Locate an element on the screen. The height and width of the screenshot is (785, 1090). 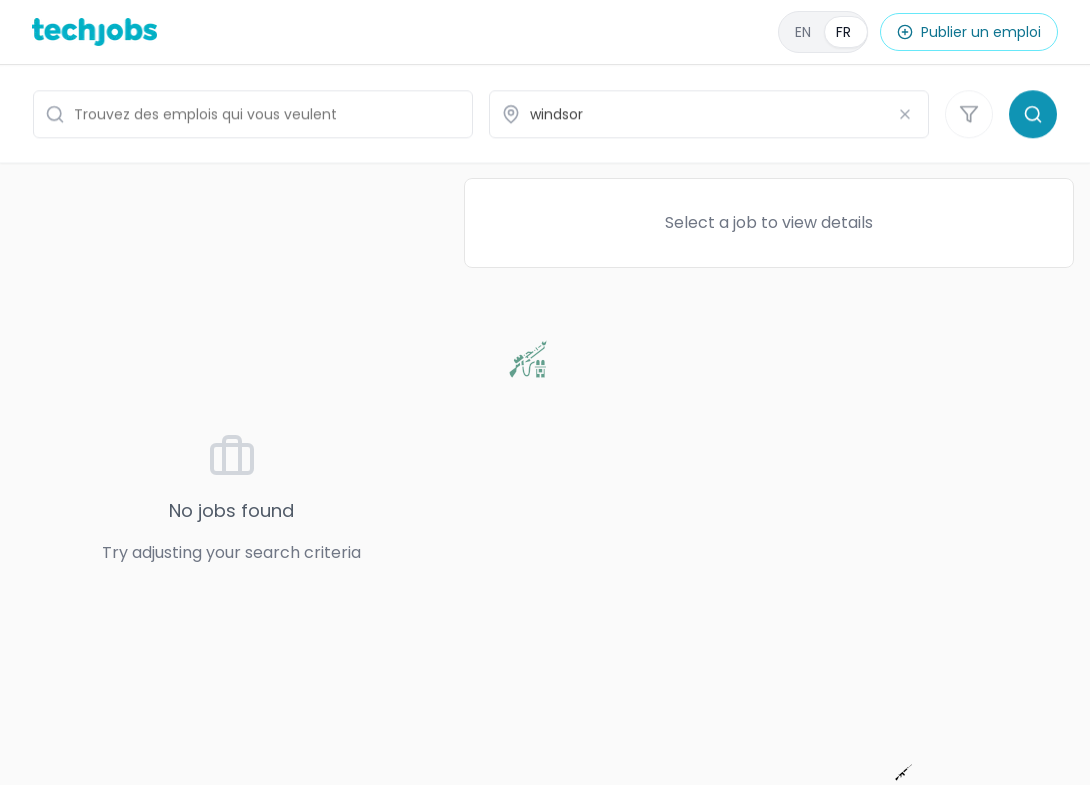
select flamethrower weapon is located at coordinates (528, 359).